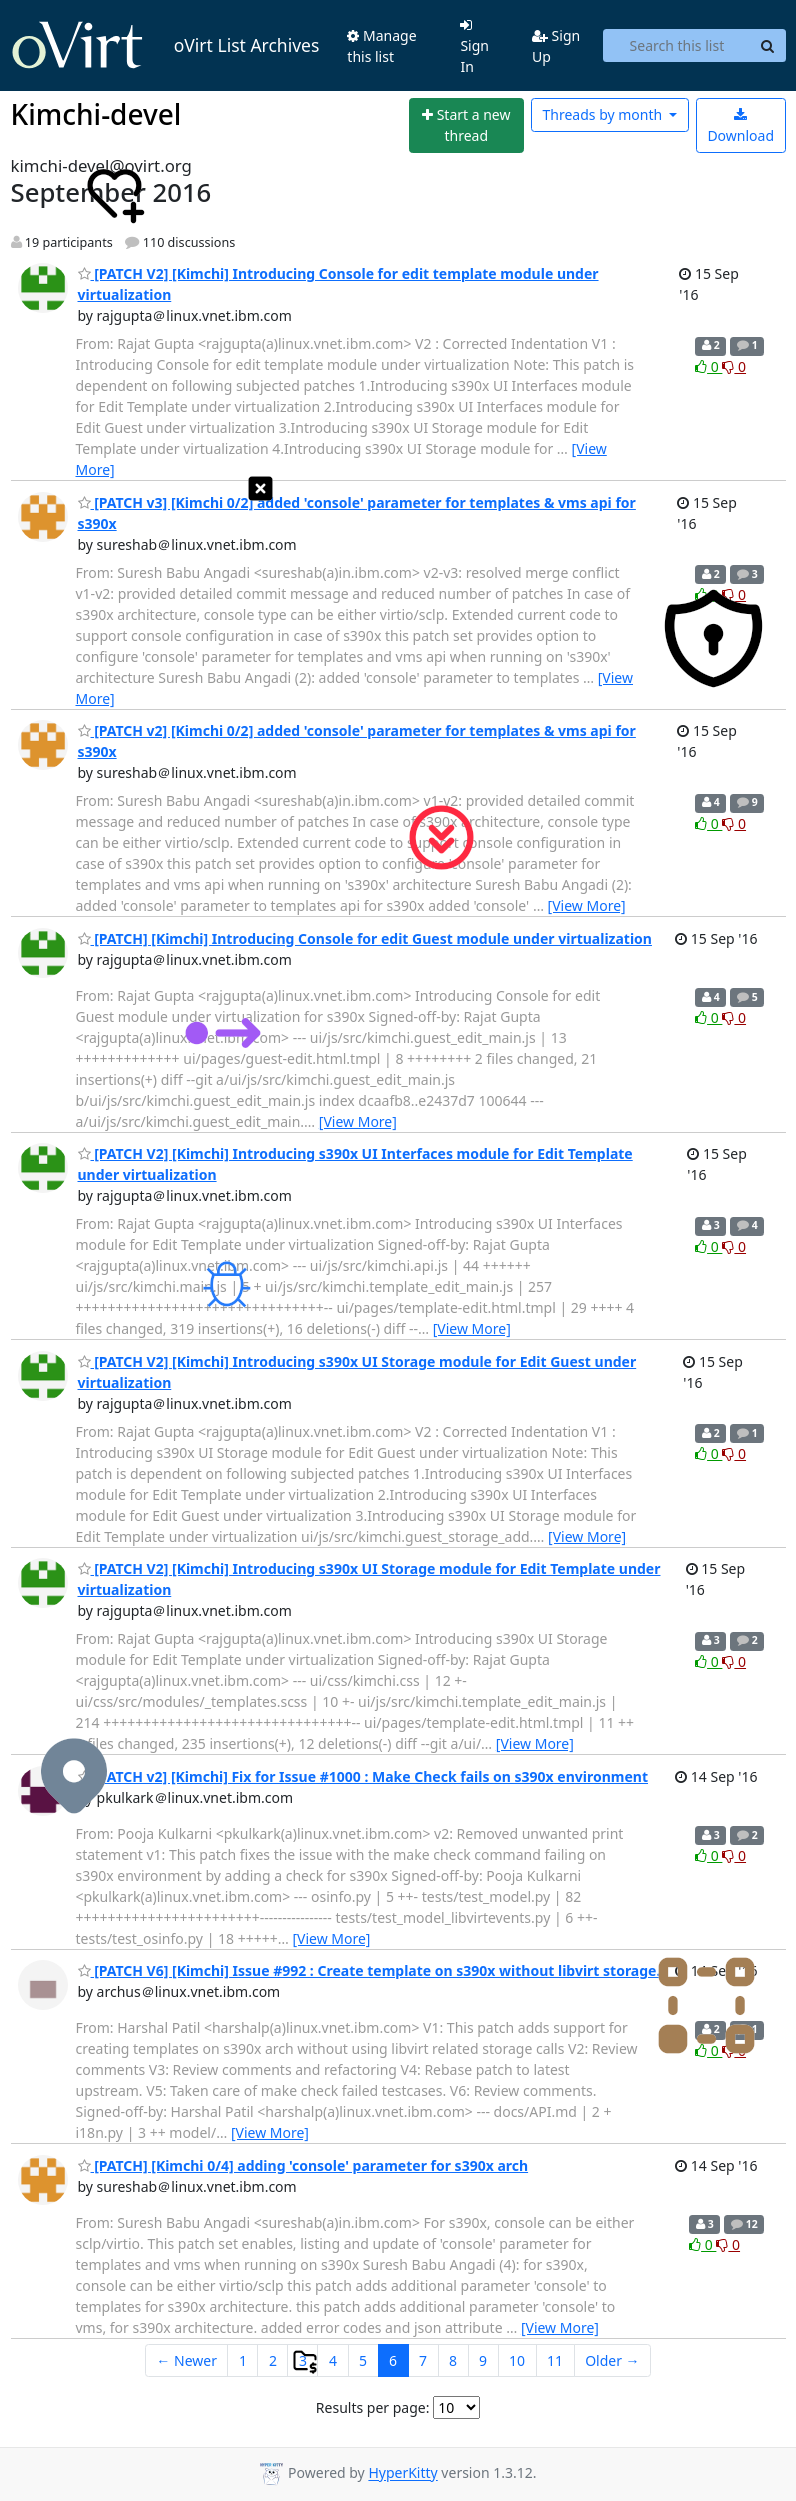 This screenshot has height=2501, width=796. I want to click on report a bug or issue, so click(227, 1285).